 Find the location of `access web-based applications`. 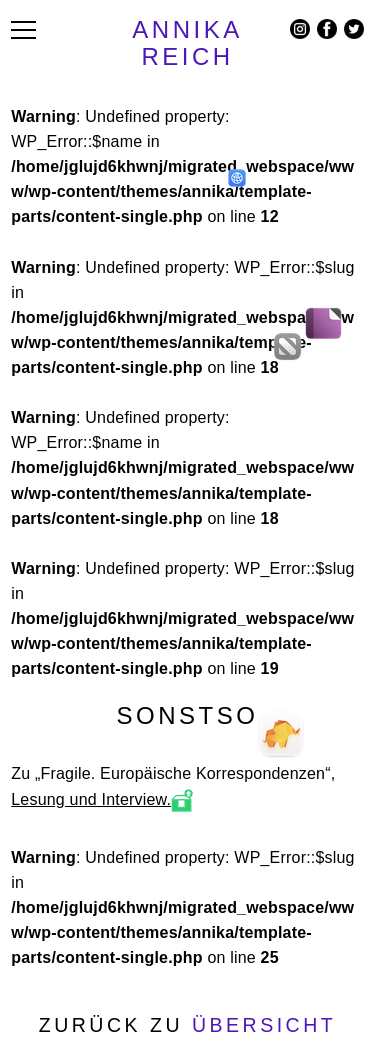

access web-based applications is located at coordinates (237, 178).